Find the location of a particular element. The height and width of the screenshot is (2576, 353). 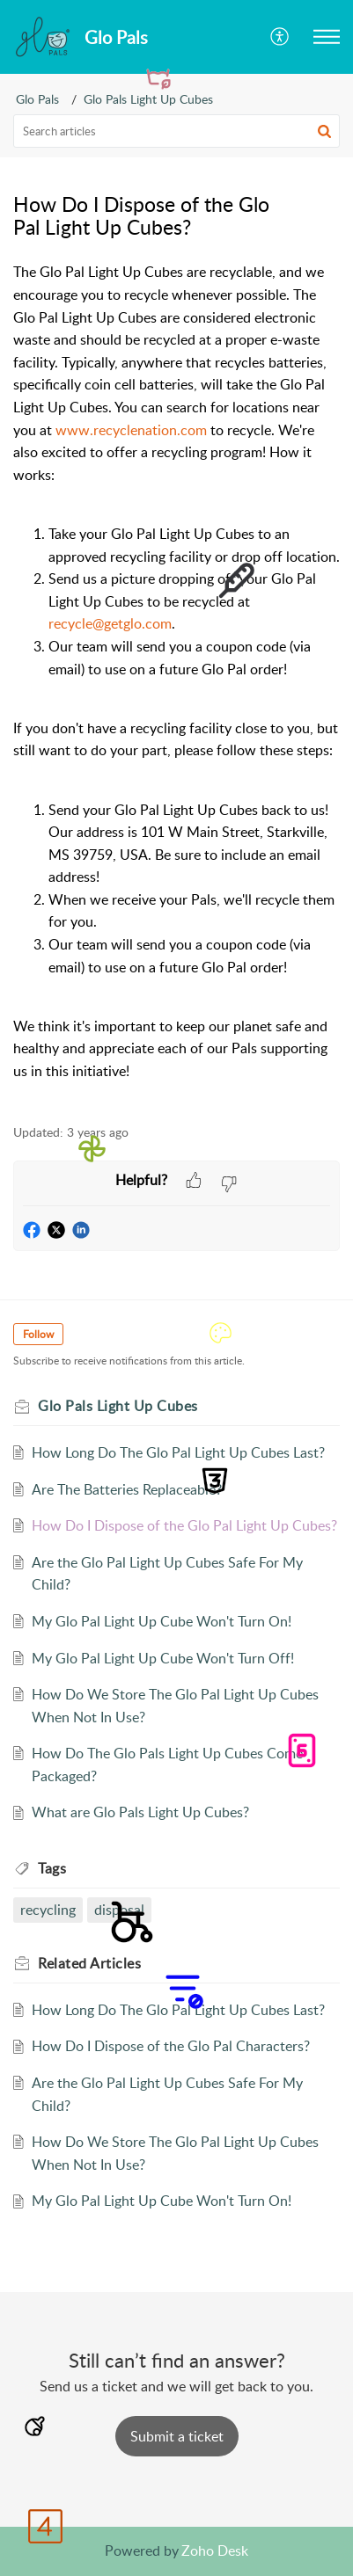

select or input the number four is located at coordinates (45, 2526).